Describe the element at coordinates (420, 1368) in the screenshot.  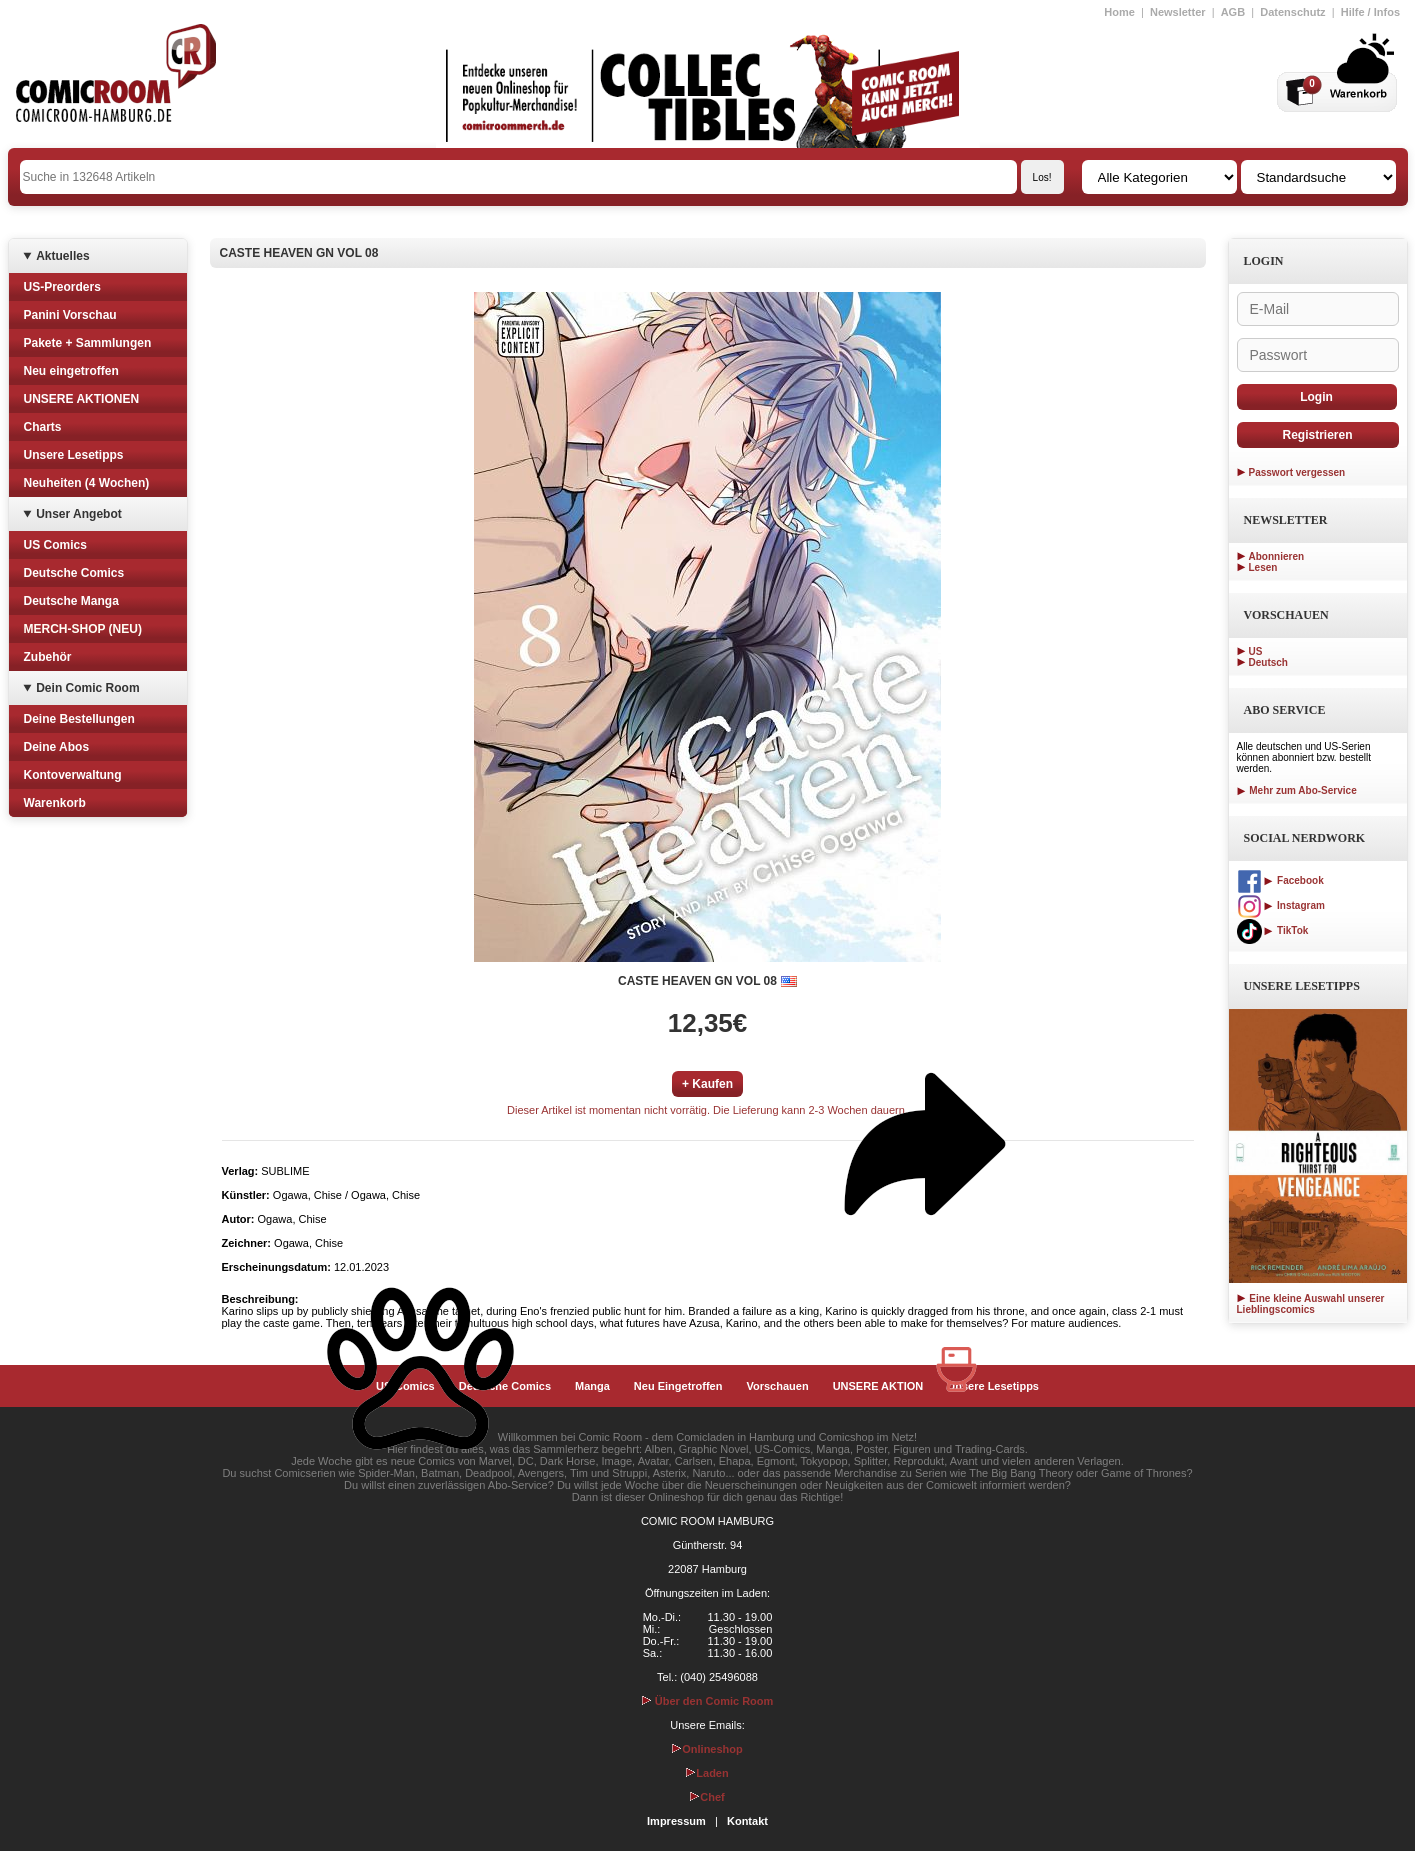
I see `access pet-related features or settings` at that location.